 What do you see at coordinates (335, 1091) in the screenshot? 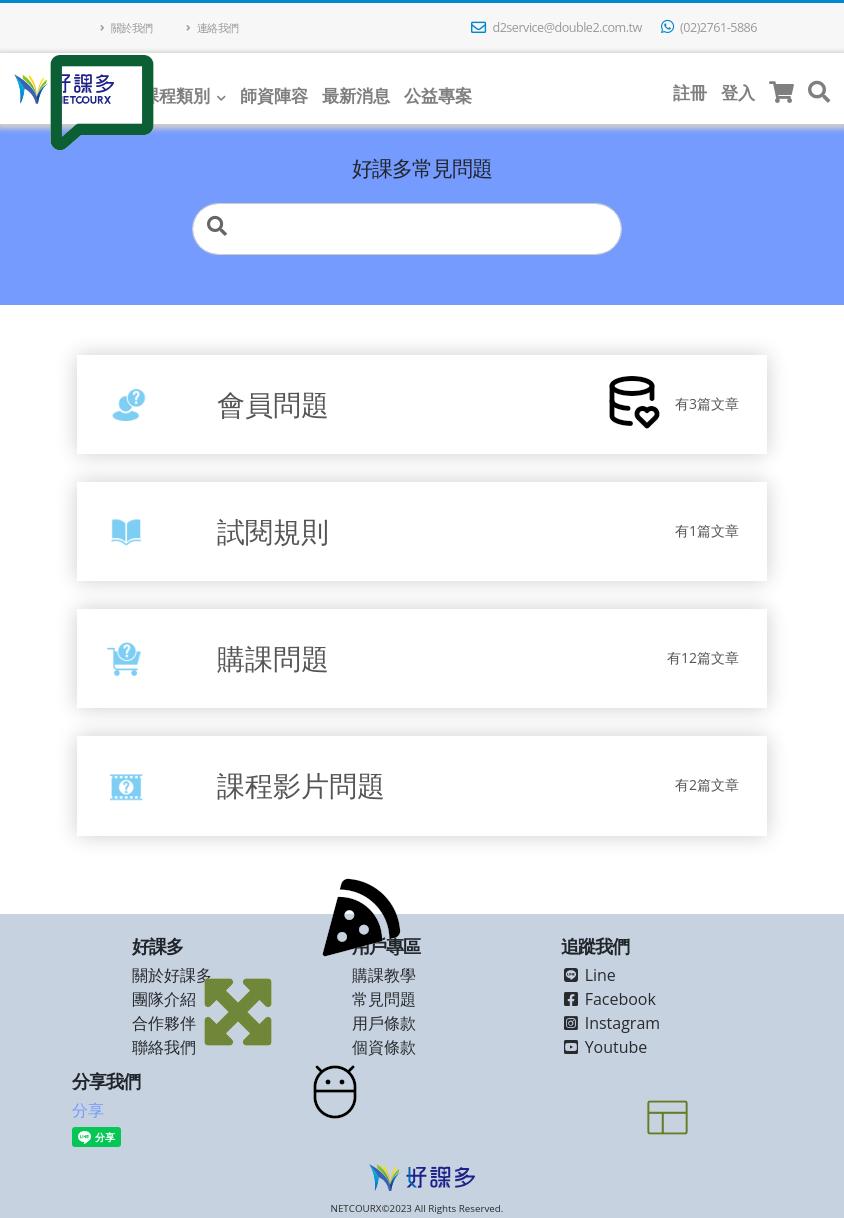
I see `android device or system settings` at bounding box center [335, 1091].